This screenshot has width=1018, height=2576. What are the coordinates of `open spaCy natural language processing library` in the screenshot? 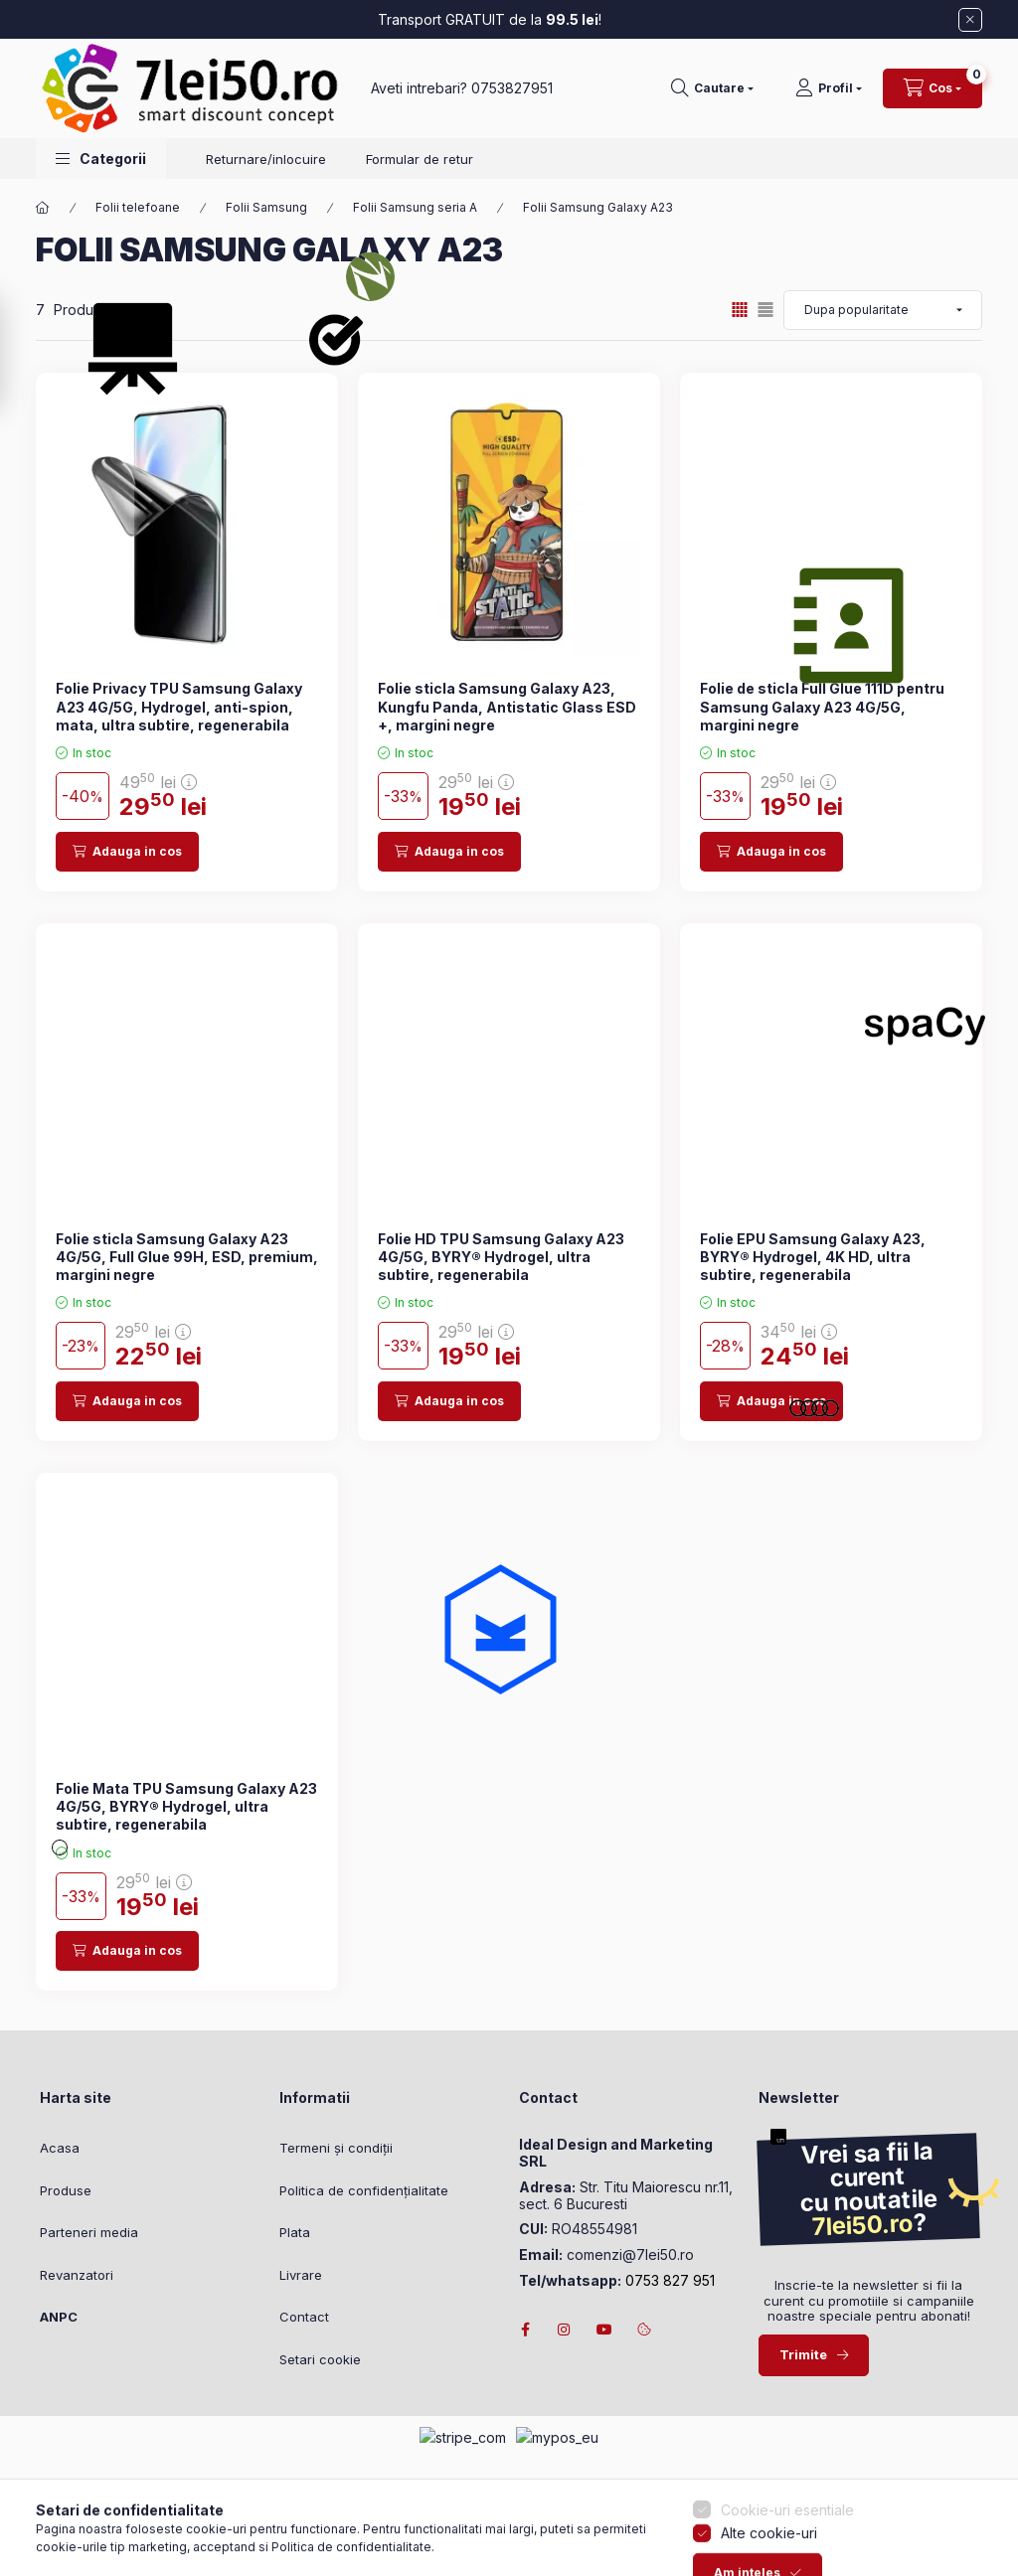 It's located at (925, 1026).